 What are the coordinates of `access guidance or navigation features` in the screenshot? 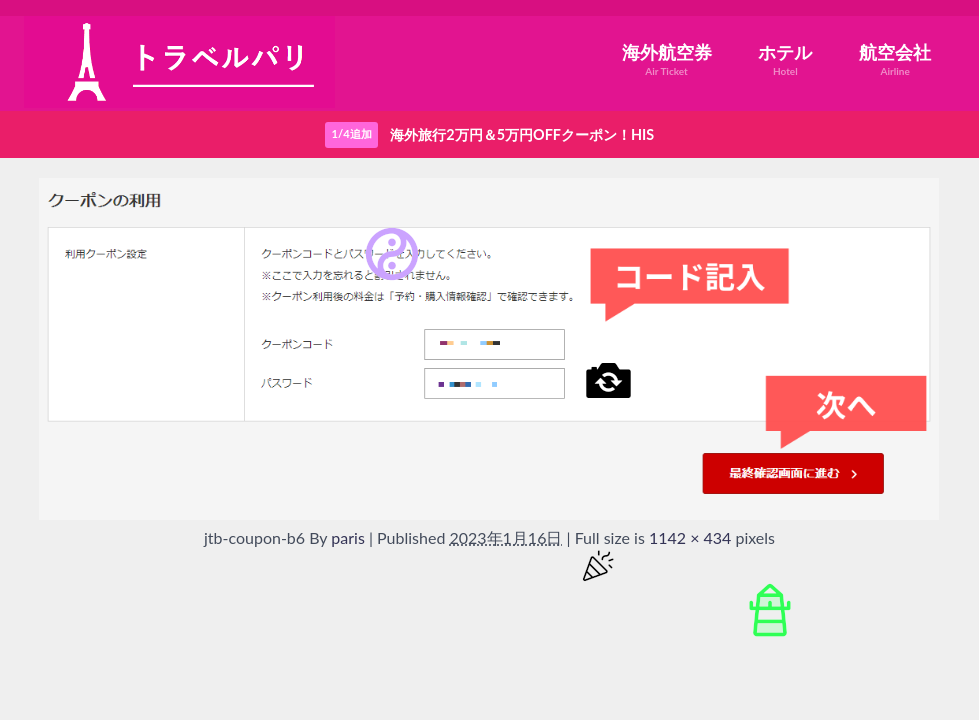 It's located at (770, 612).